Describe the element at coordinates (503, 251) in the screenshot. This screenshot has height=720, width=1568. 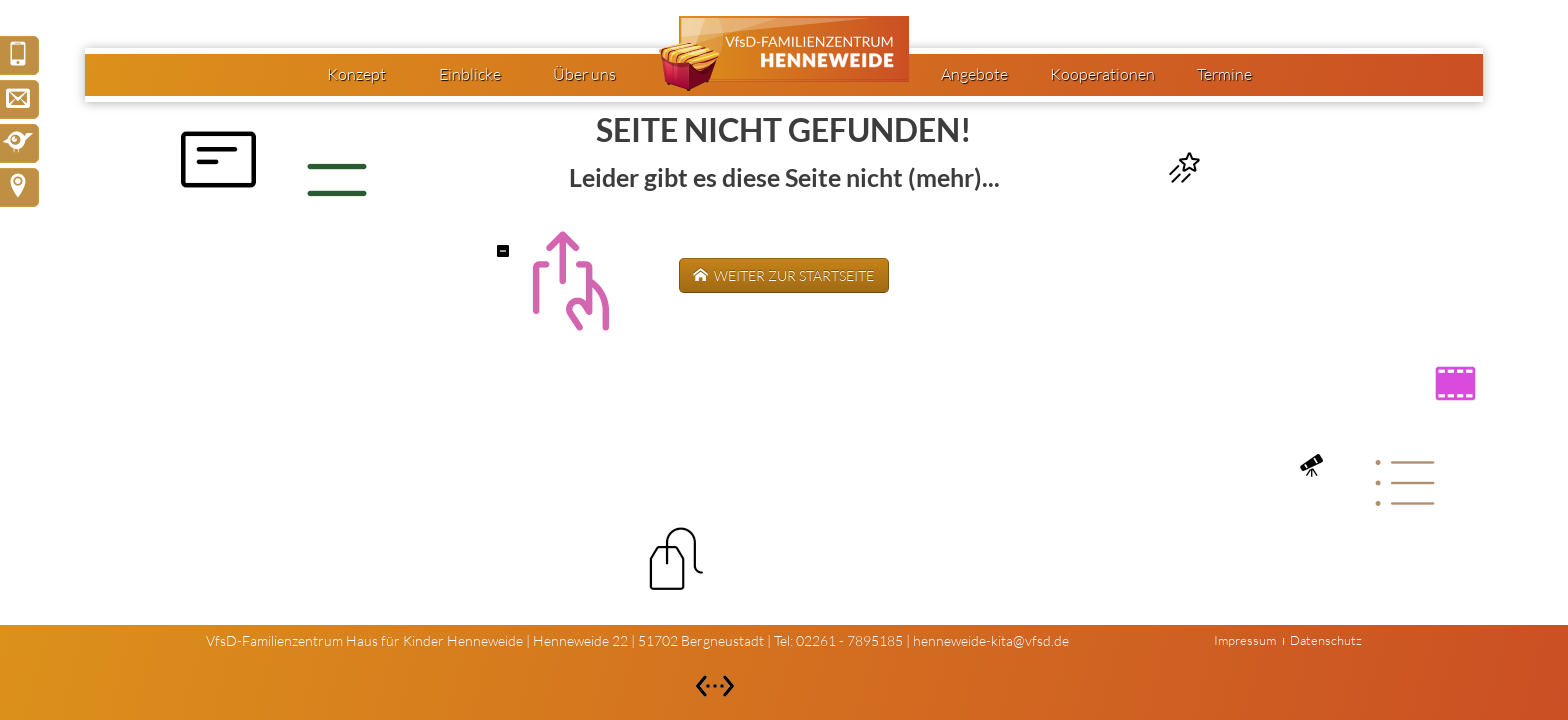
I see `collapse or minimize a section` at that location.